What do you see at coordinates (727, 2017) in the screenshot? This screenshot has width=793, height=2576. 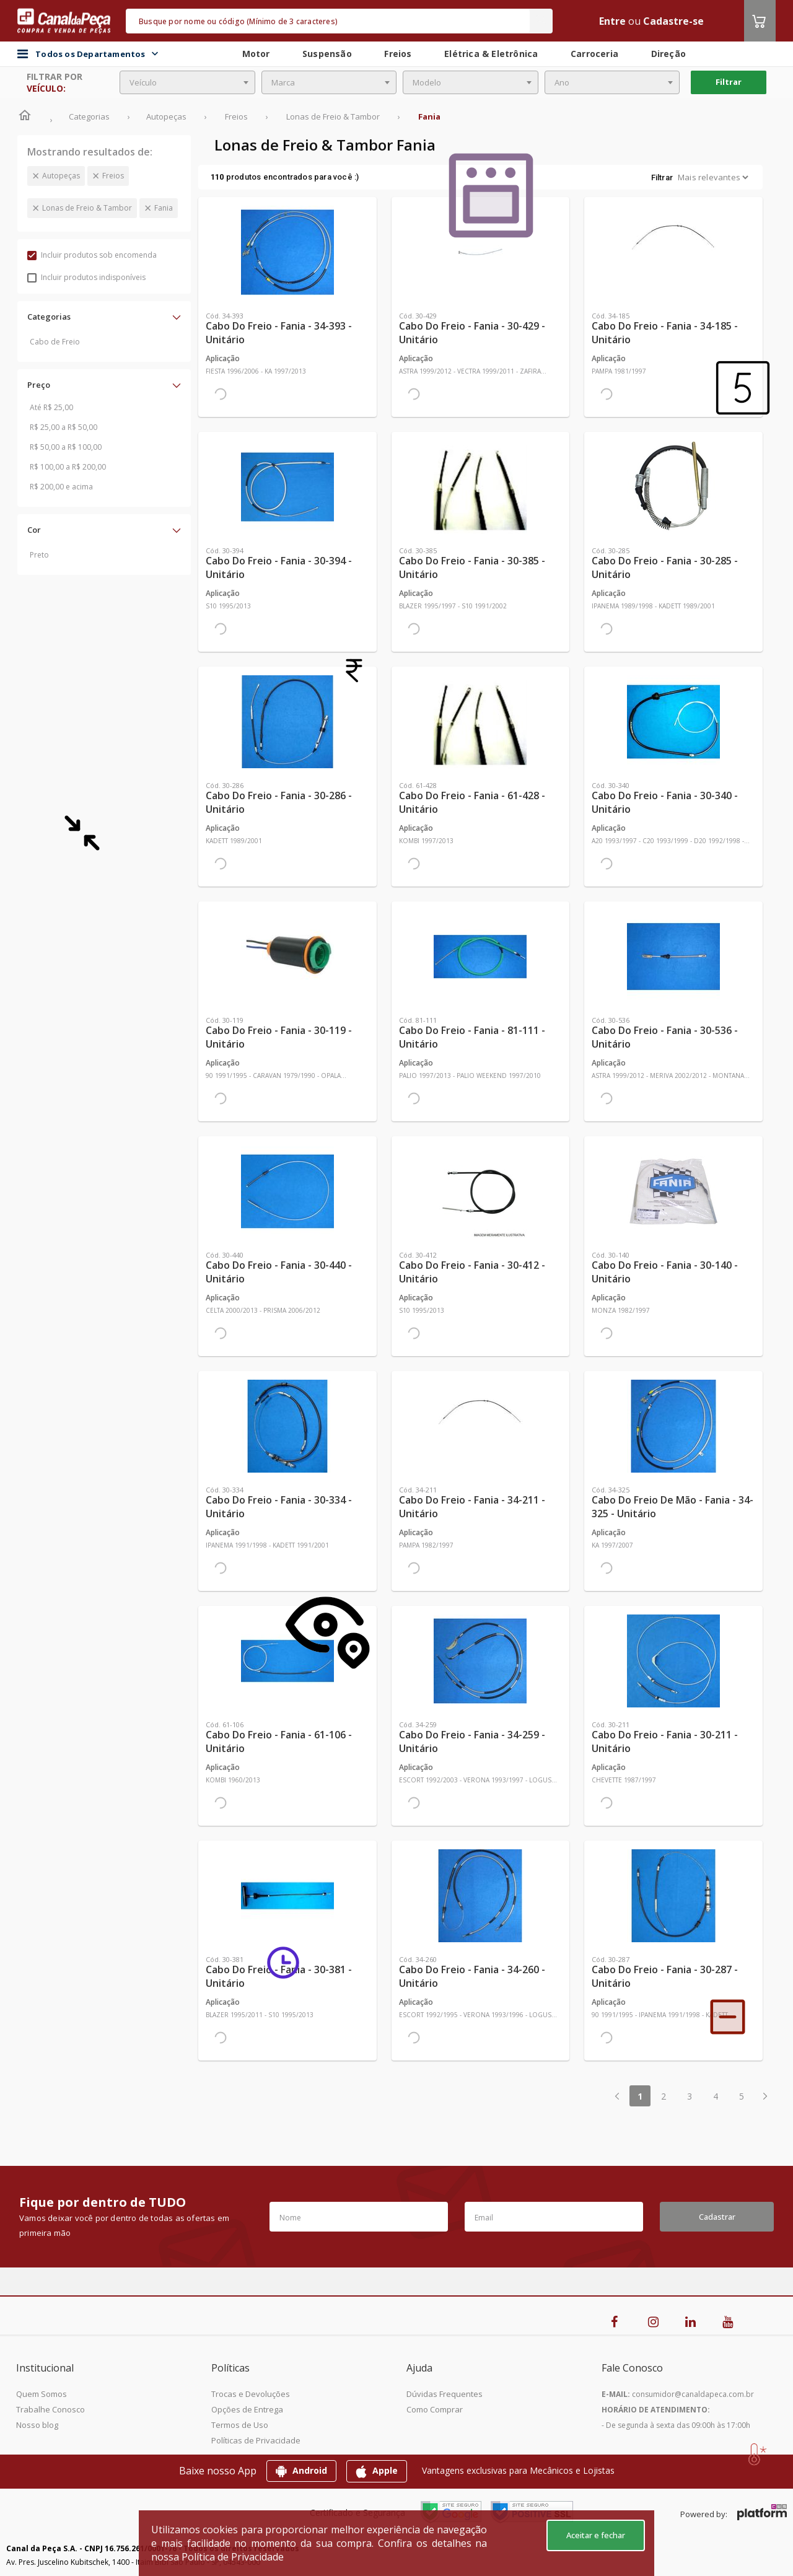 I see `collapse or minimize a section` at bounding box center [727, 2017].